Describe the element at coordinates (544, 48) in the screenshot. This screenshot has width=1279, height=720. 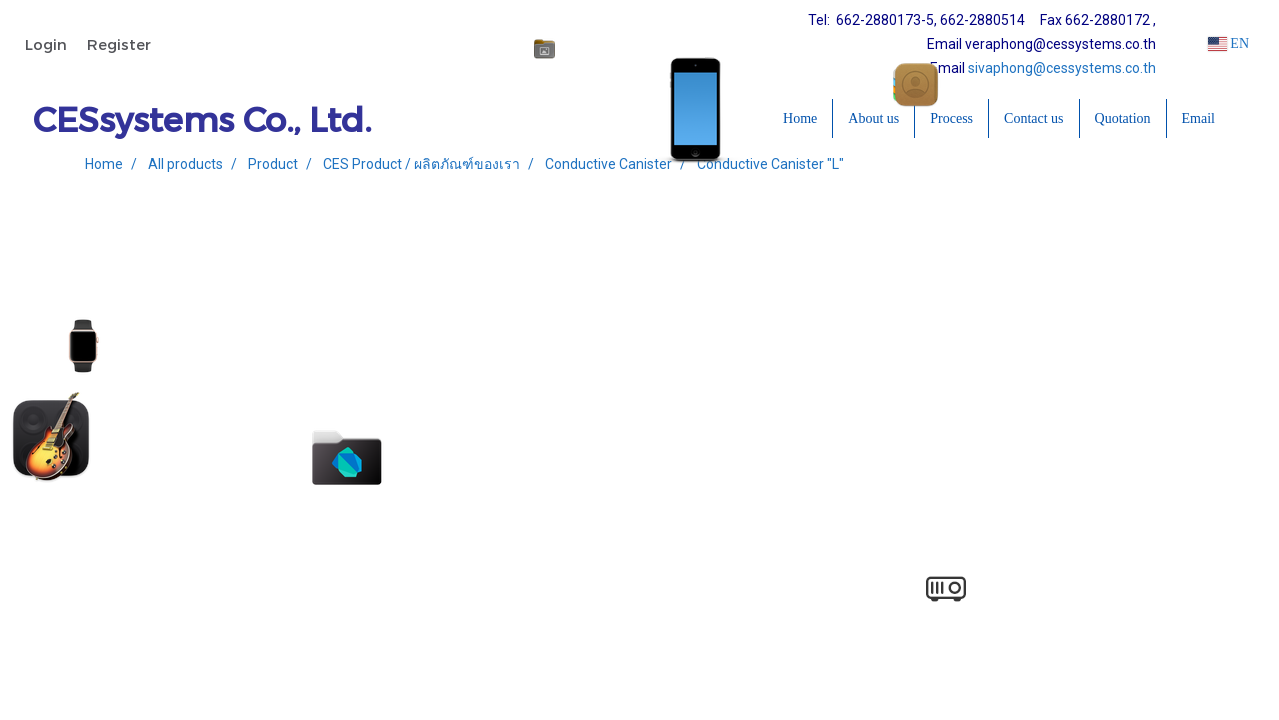
I see `open your pictures folder` at that location.